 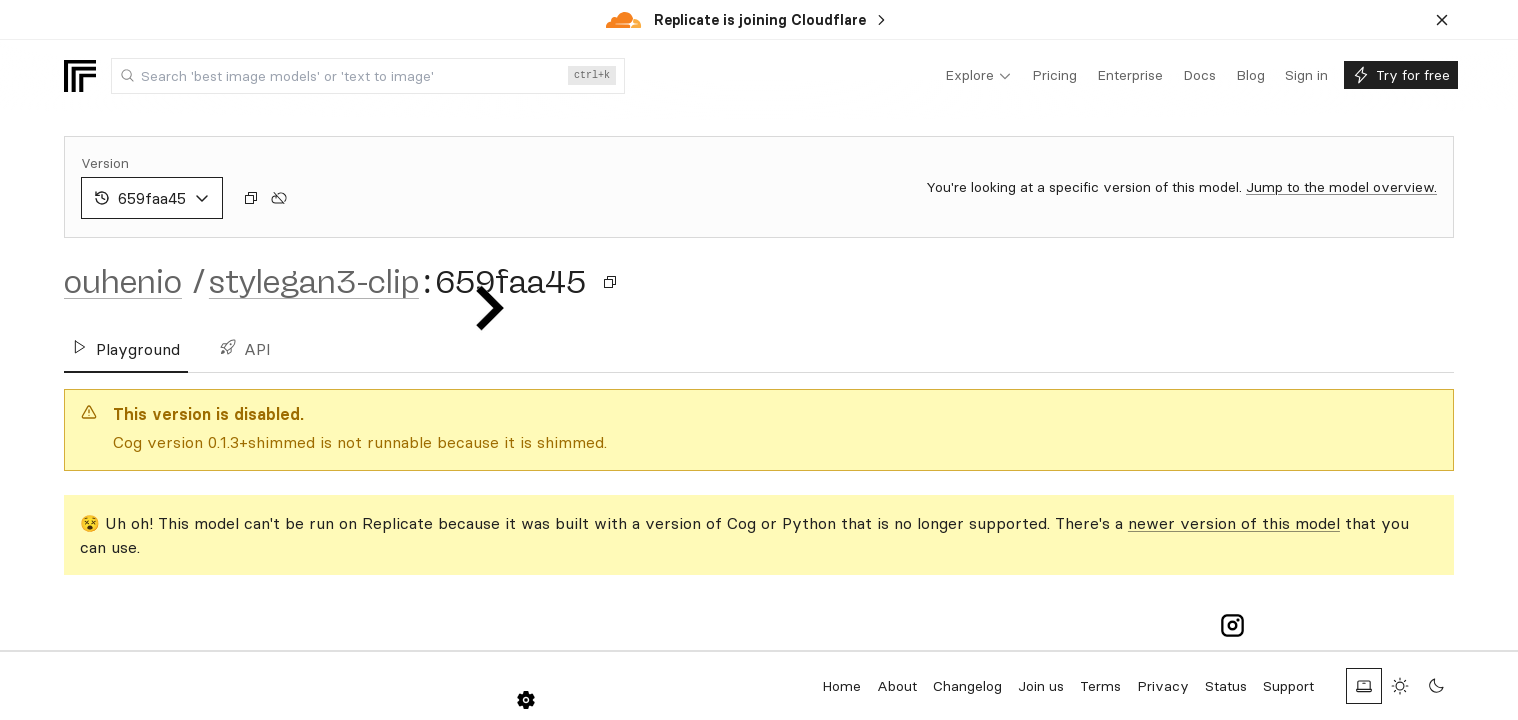 I want to click on open settings menu, so click(x=526, y=700).